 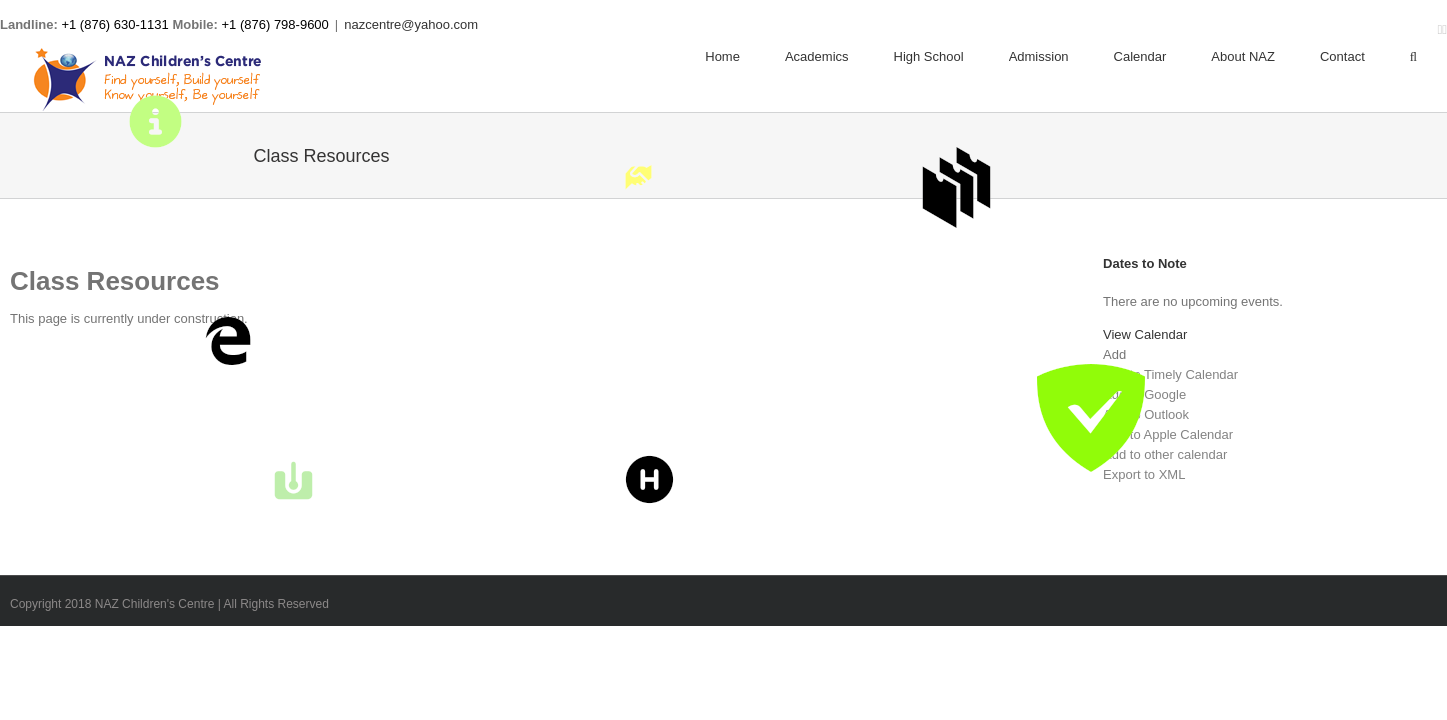 I want to click on access help or assistance services, so click(x=638, y=176).